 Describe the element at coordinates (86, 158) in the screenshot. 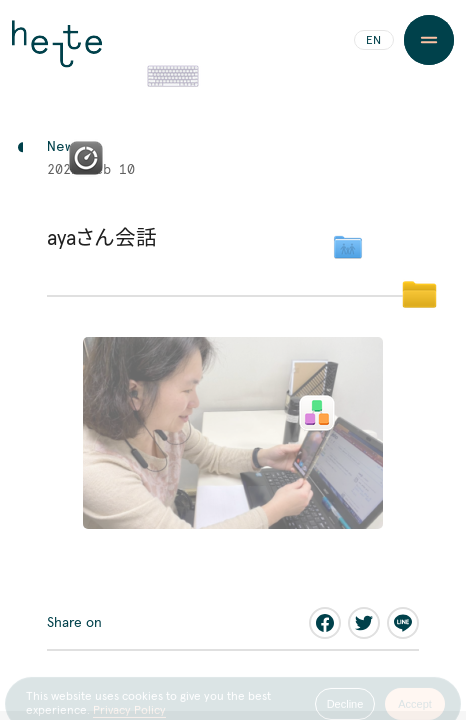

I see `open stacer system optimizer` at that location.